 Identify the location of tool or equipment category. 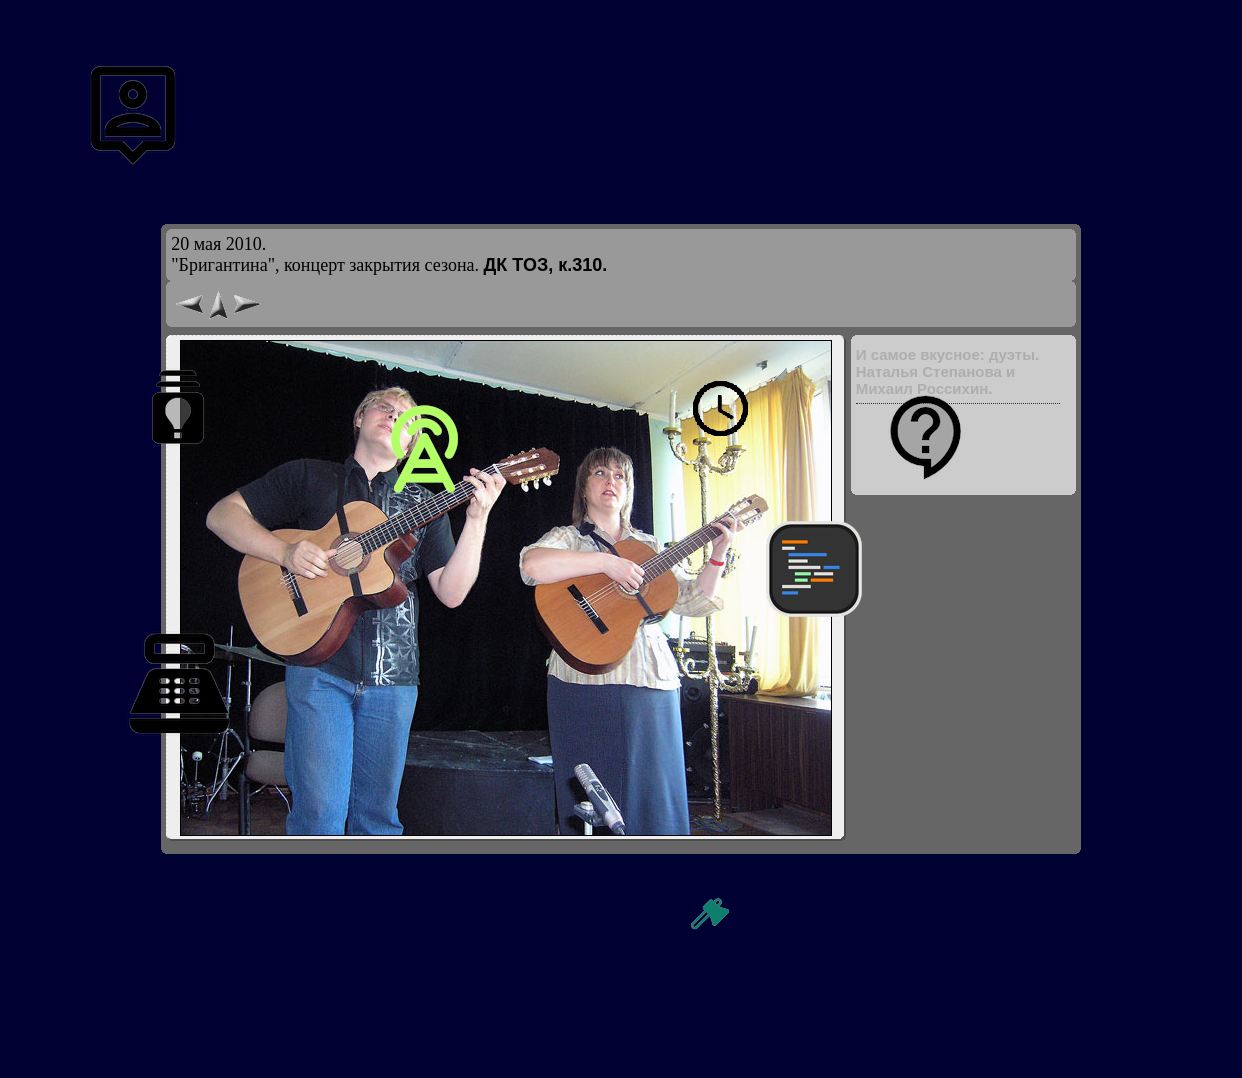
(710, 915).